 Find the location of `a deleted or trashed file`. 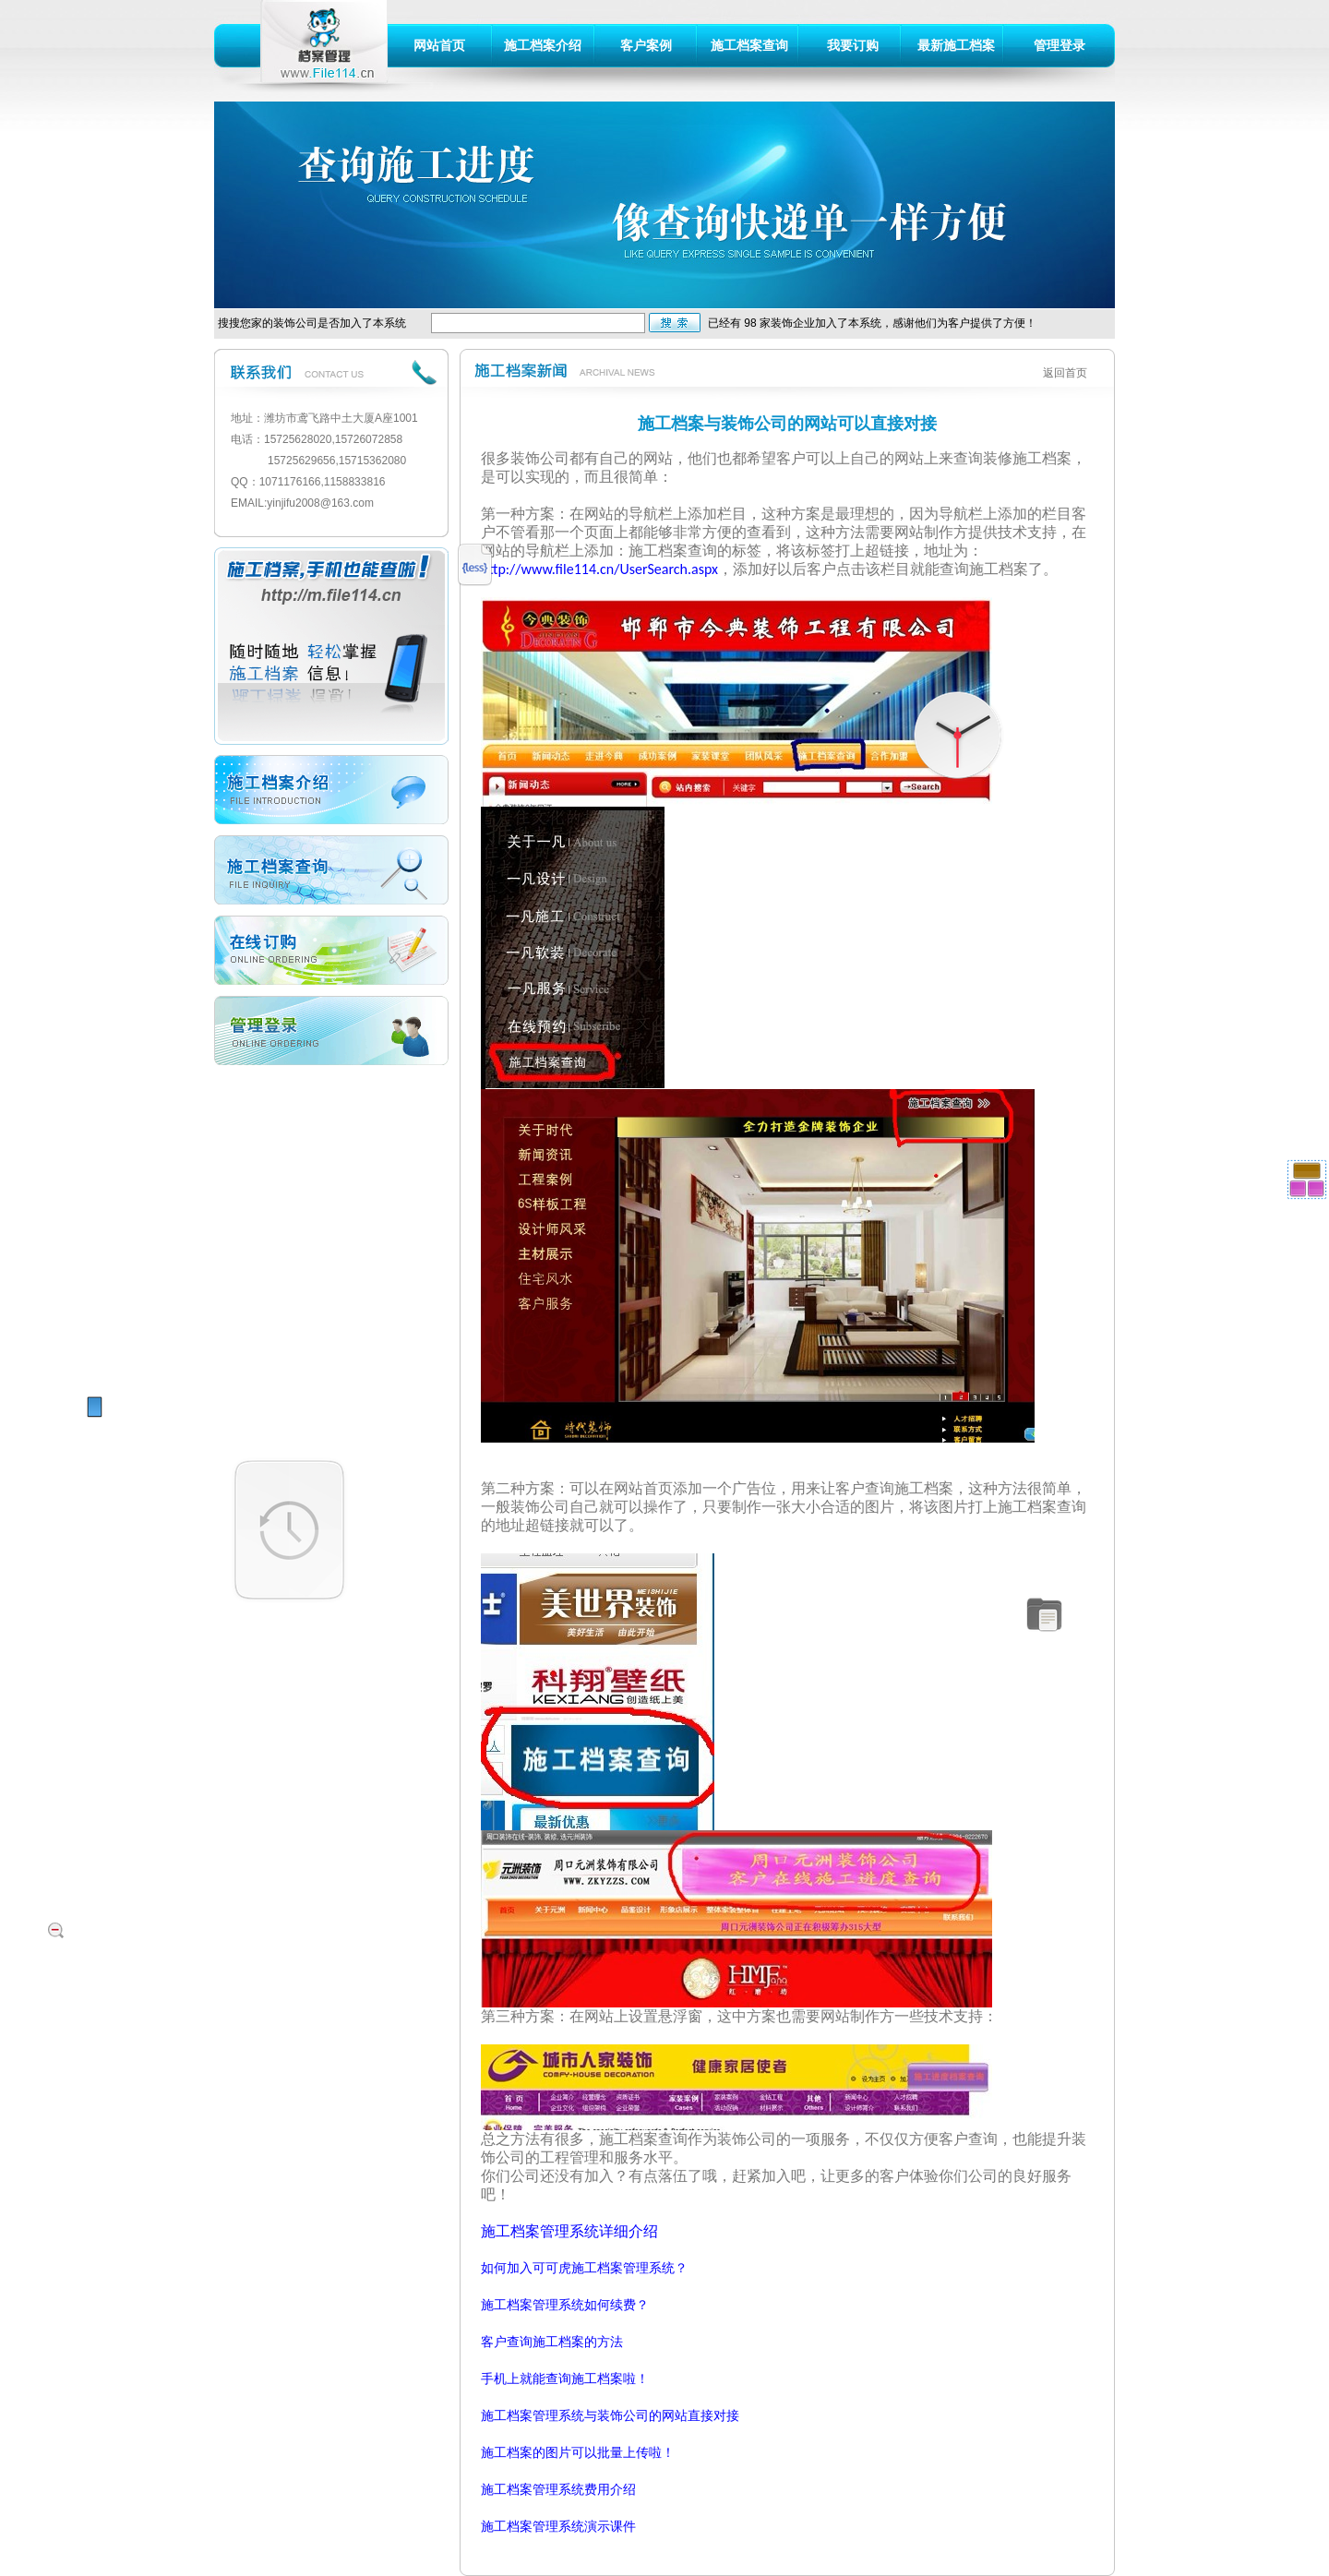

a deleted or trashed file is located at coordinates (289, 1529).